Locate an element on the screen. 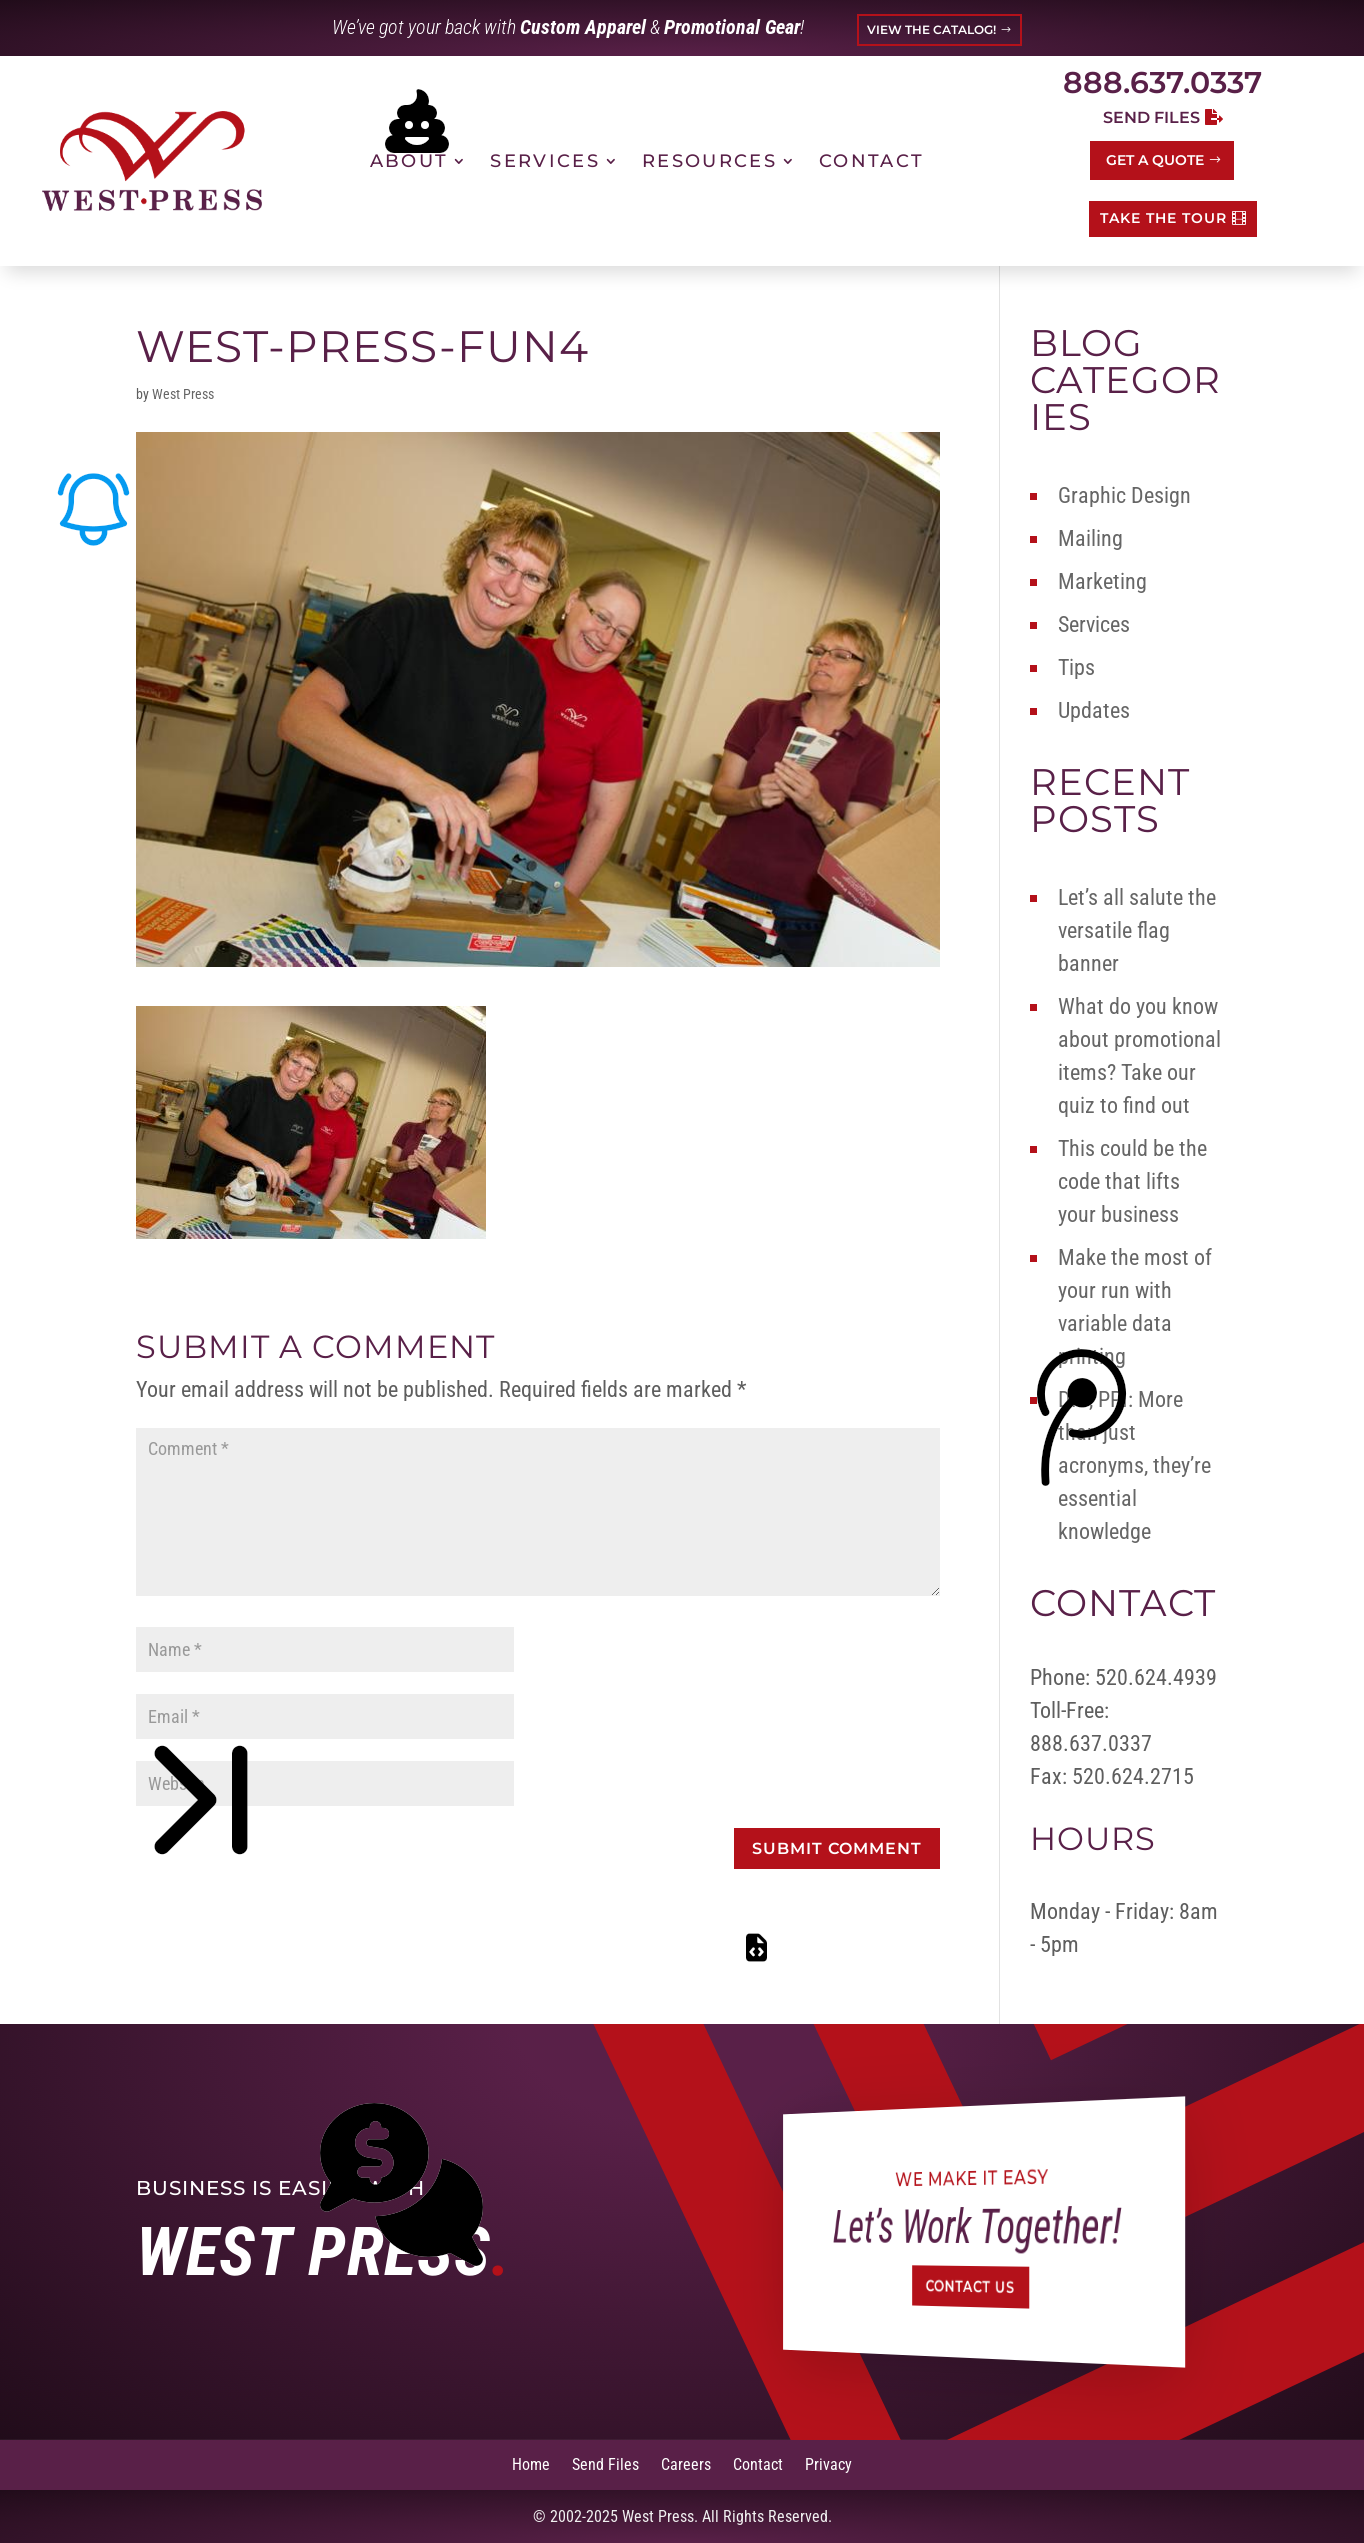 This screenshot has width=1364, height=2543. open tencent weibo app is located at coordinates (1081, 1417).